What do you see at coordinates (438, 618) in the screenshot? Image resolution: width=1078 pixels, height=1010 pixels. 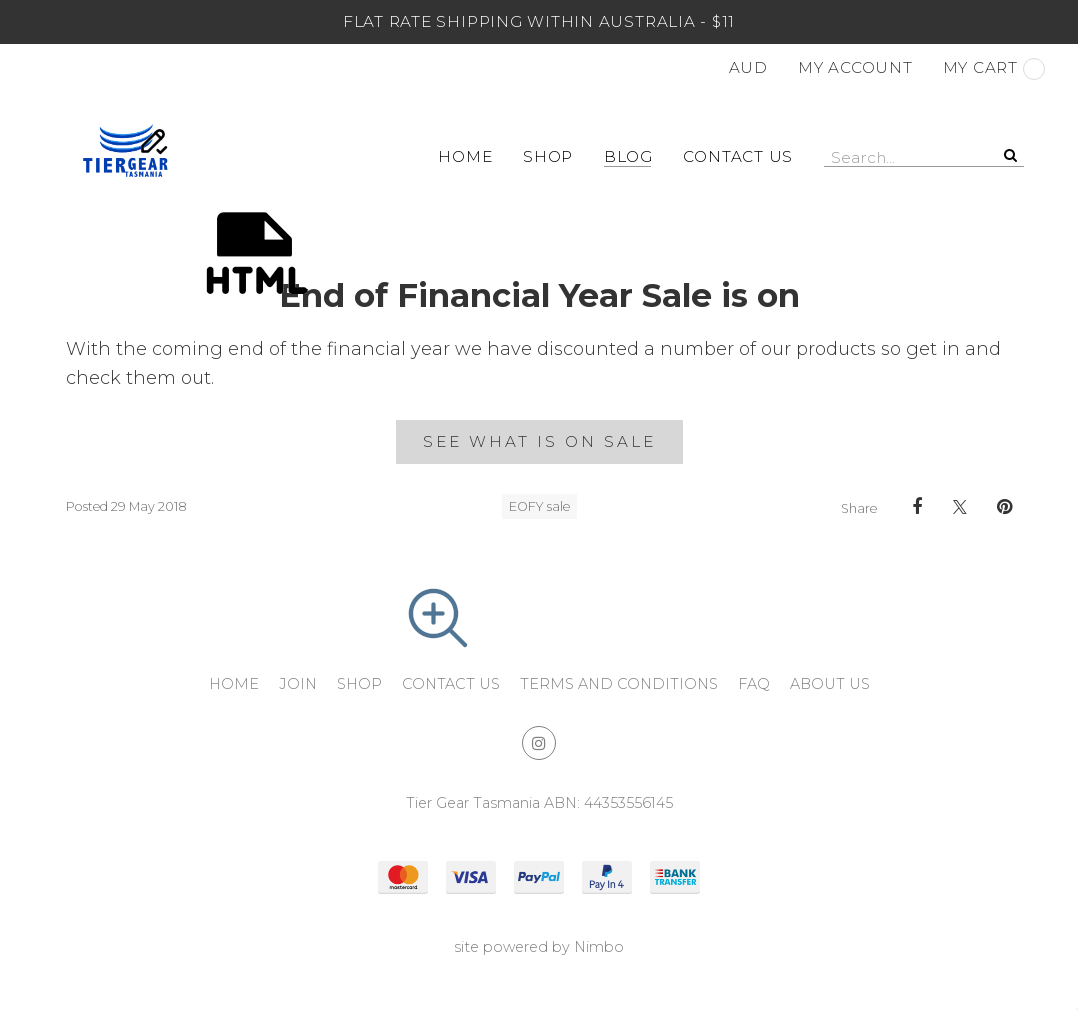 I see `zoom in on content` at bounding box center [438, 618].